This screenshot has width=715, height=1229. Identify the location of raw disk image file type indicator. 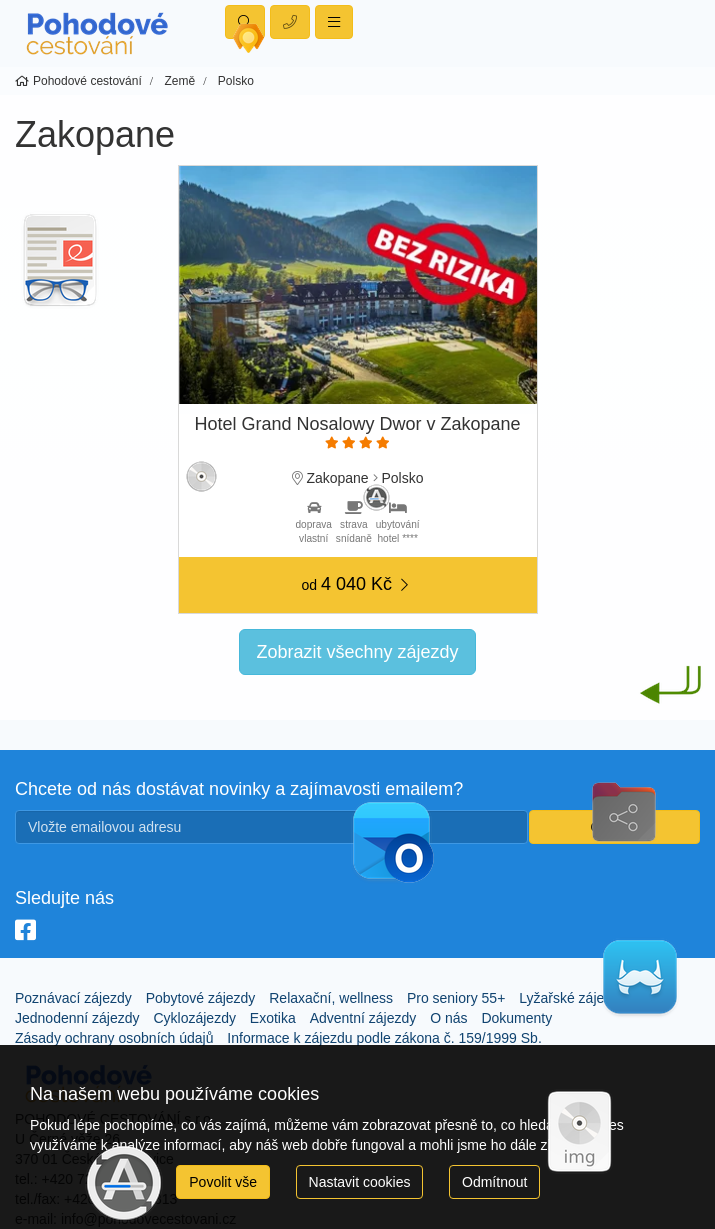
(579, 1131).